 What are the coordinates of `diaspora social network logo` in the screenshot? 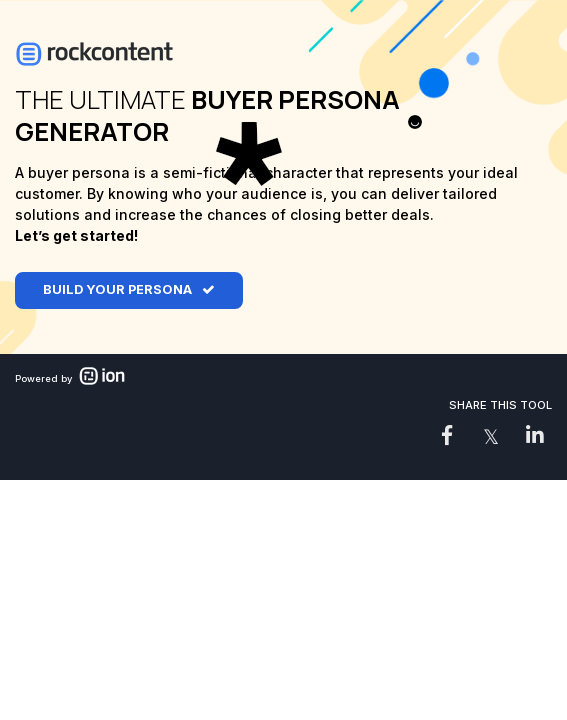 It's located at (249, 154).